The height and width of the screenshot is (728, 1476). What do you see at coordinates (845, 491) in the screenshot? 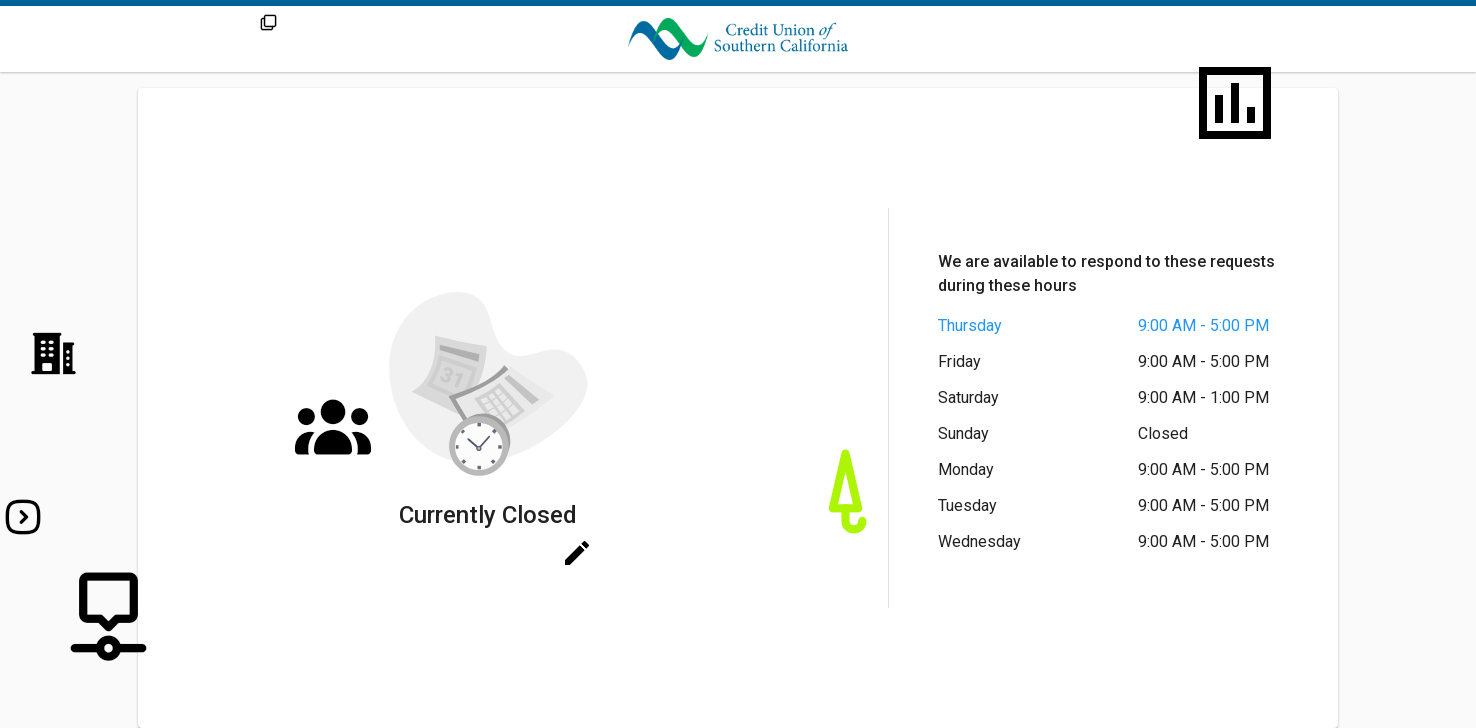
I see `indicates dry or clear weather conditions` at bounding box center [845, 491].